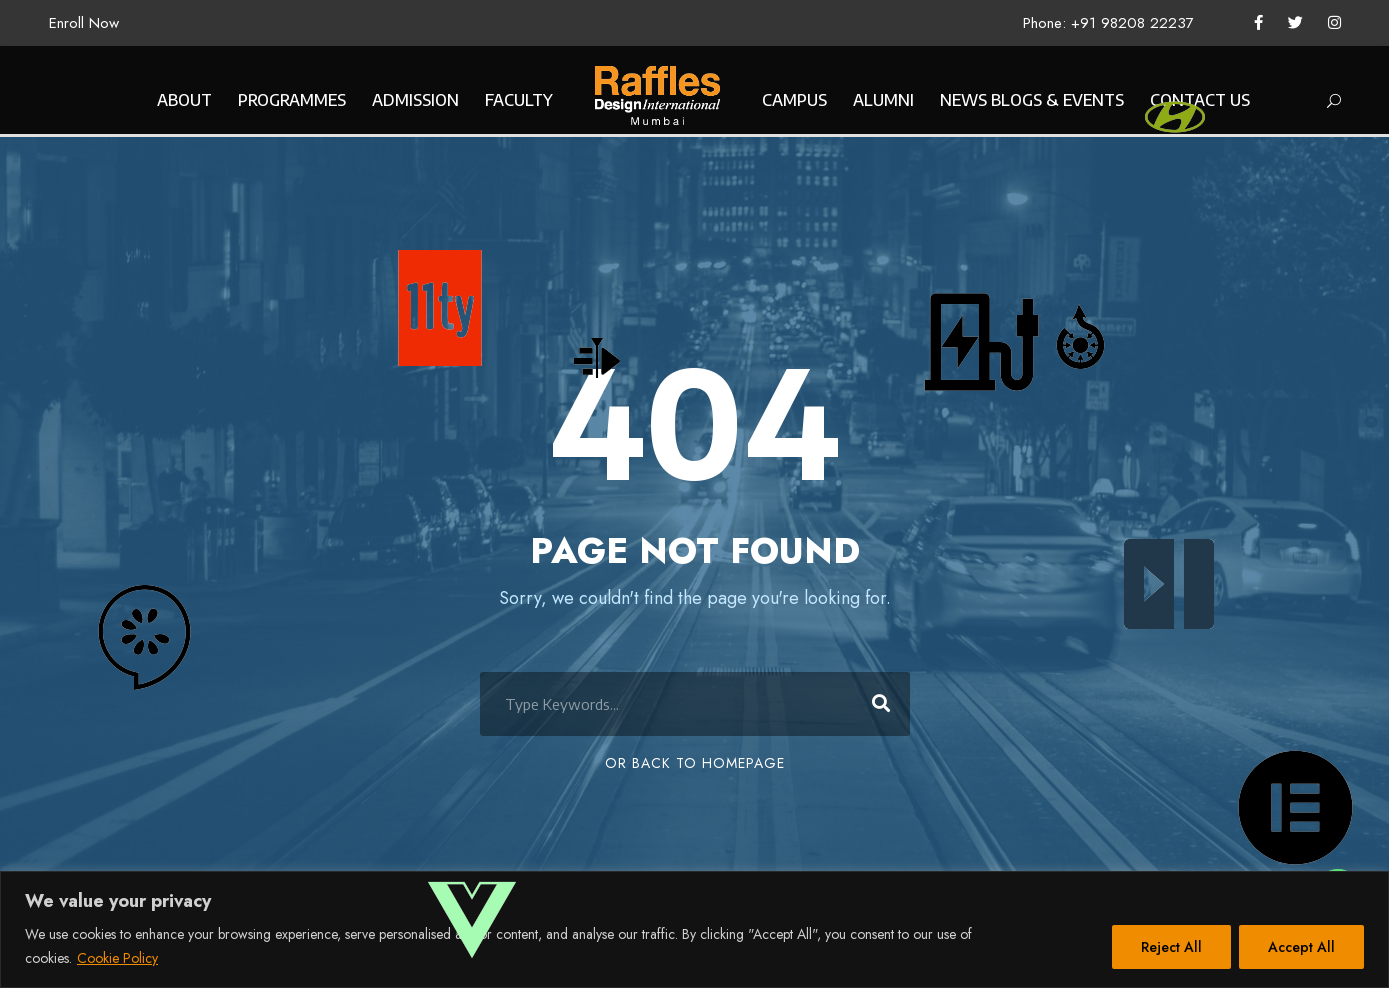 This screenshot has height=988, width=1389. What do you see at coordinates (1080, 336) in the screenshot?
I see `visit wikimedia commons` at bounding box center [1080, 336].